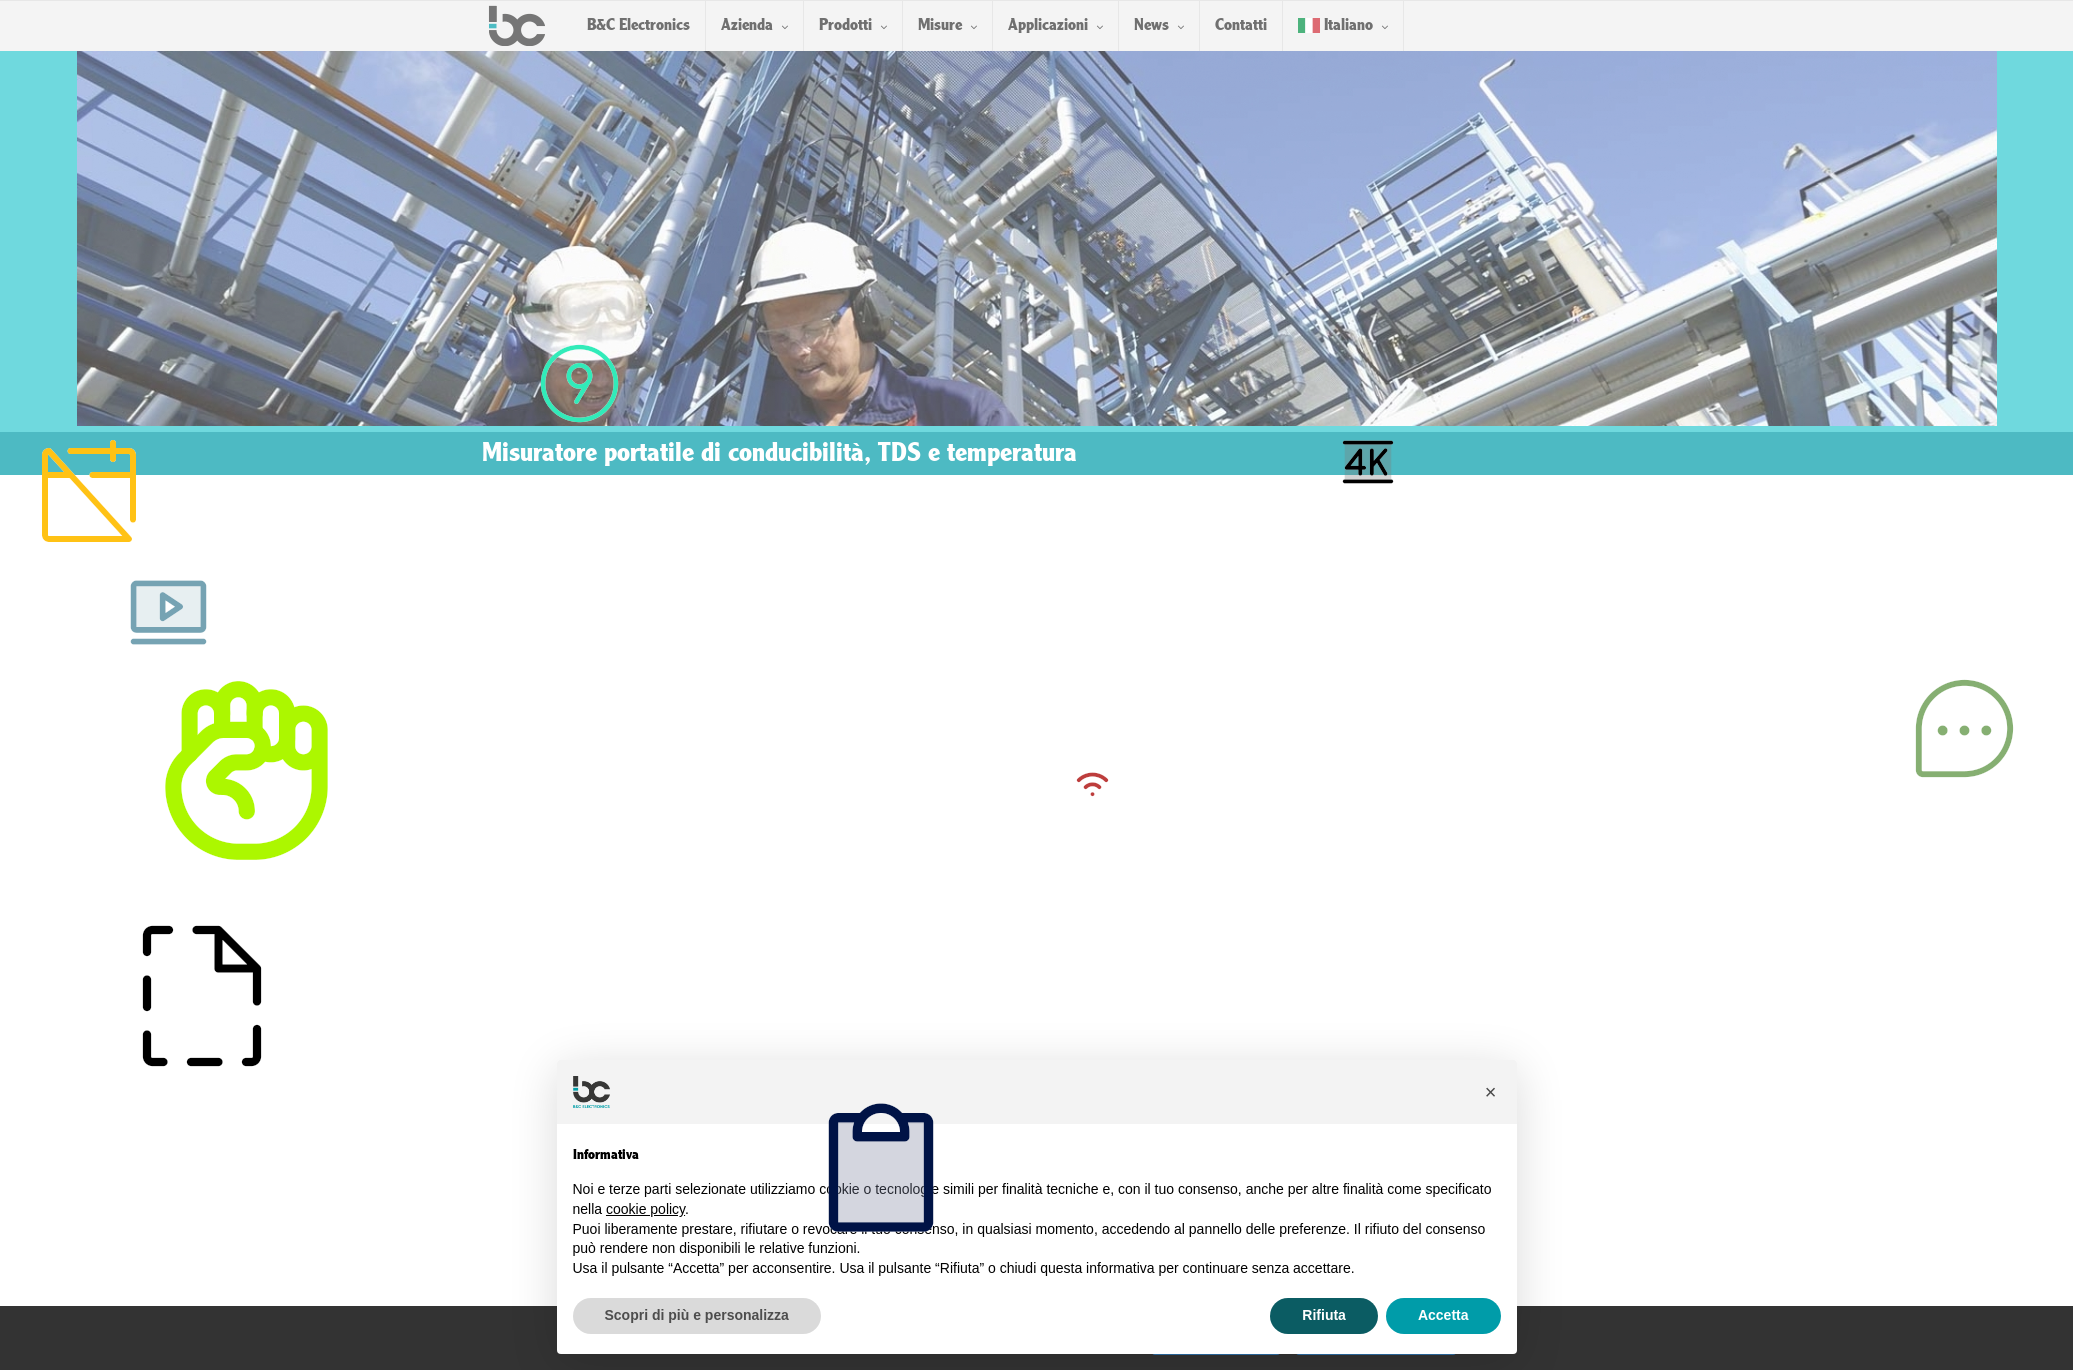  What do you see at coordinates (168, 612) in the screenshot?
I see `play or watch a video` at bounding box center [168, 612].